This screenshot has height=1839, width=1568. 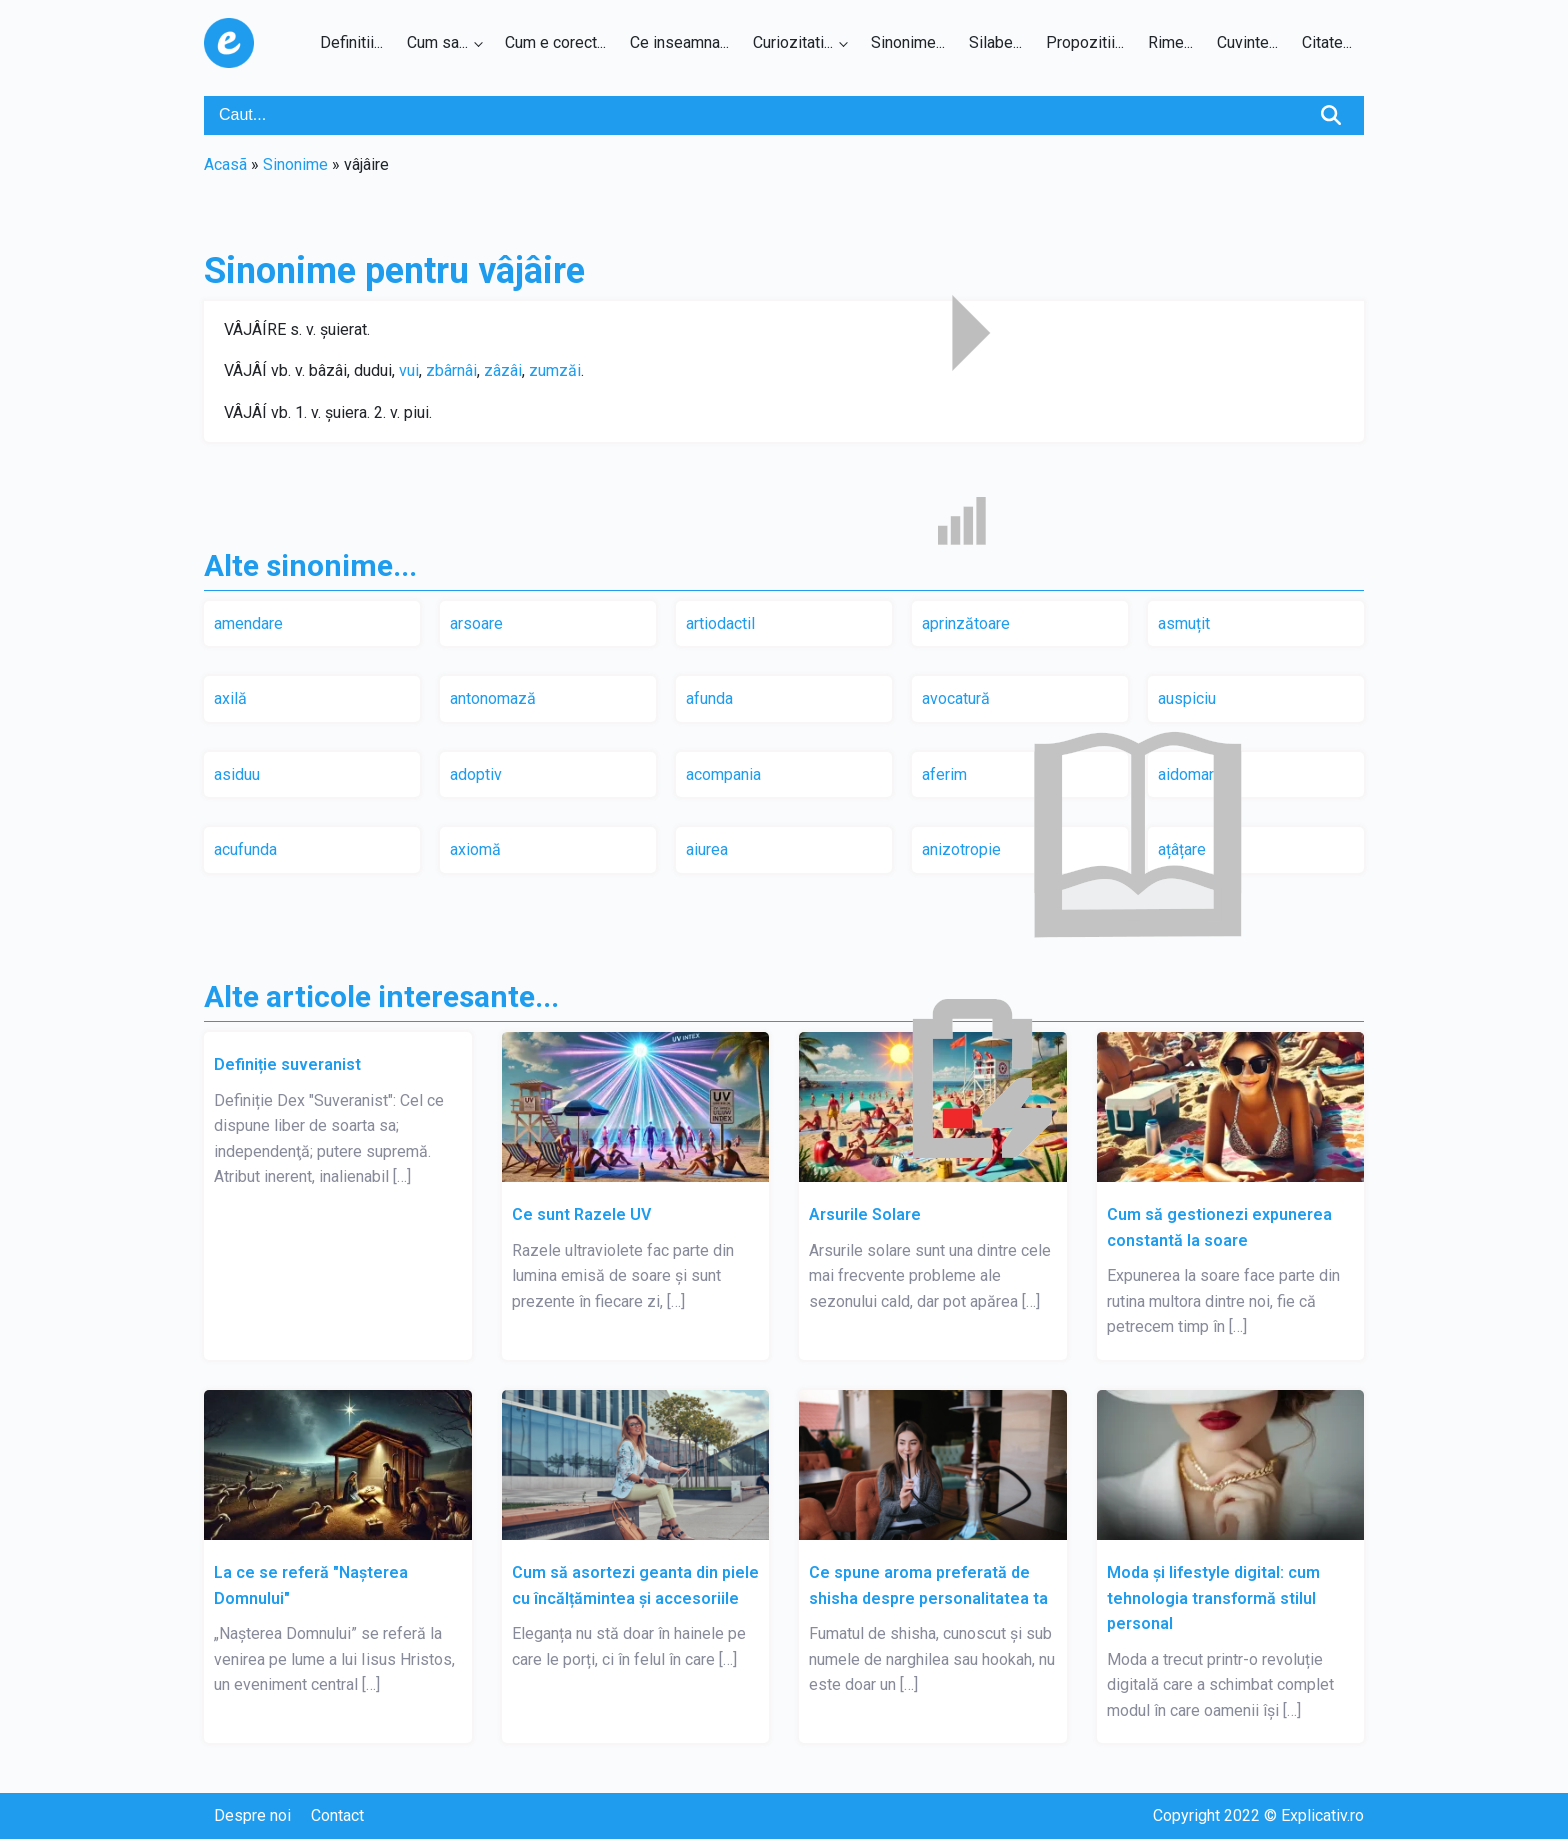 I want to click on indicates low battery while charging, so click(x=972, y=1078).